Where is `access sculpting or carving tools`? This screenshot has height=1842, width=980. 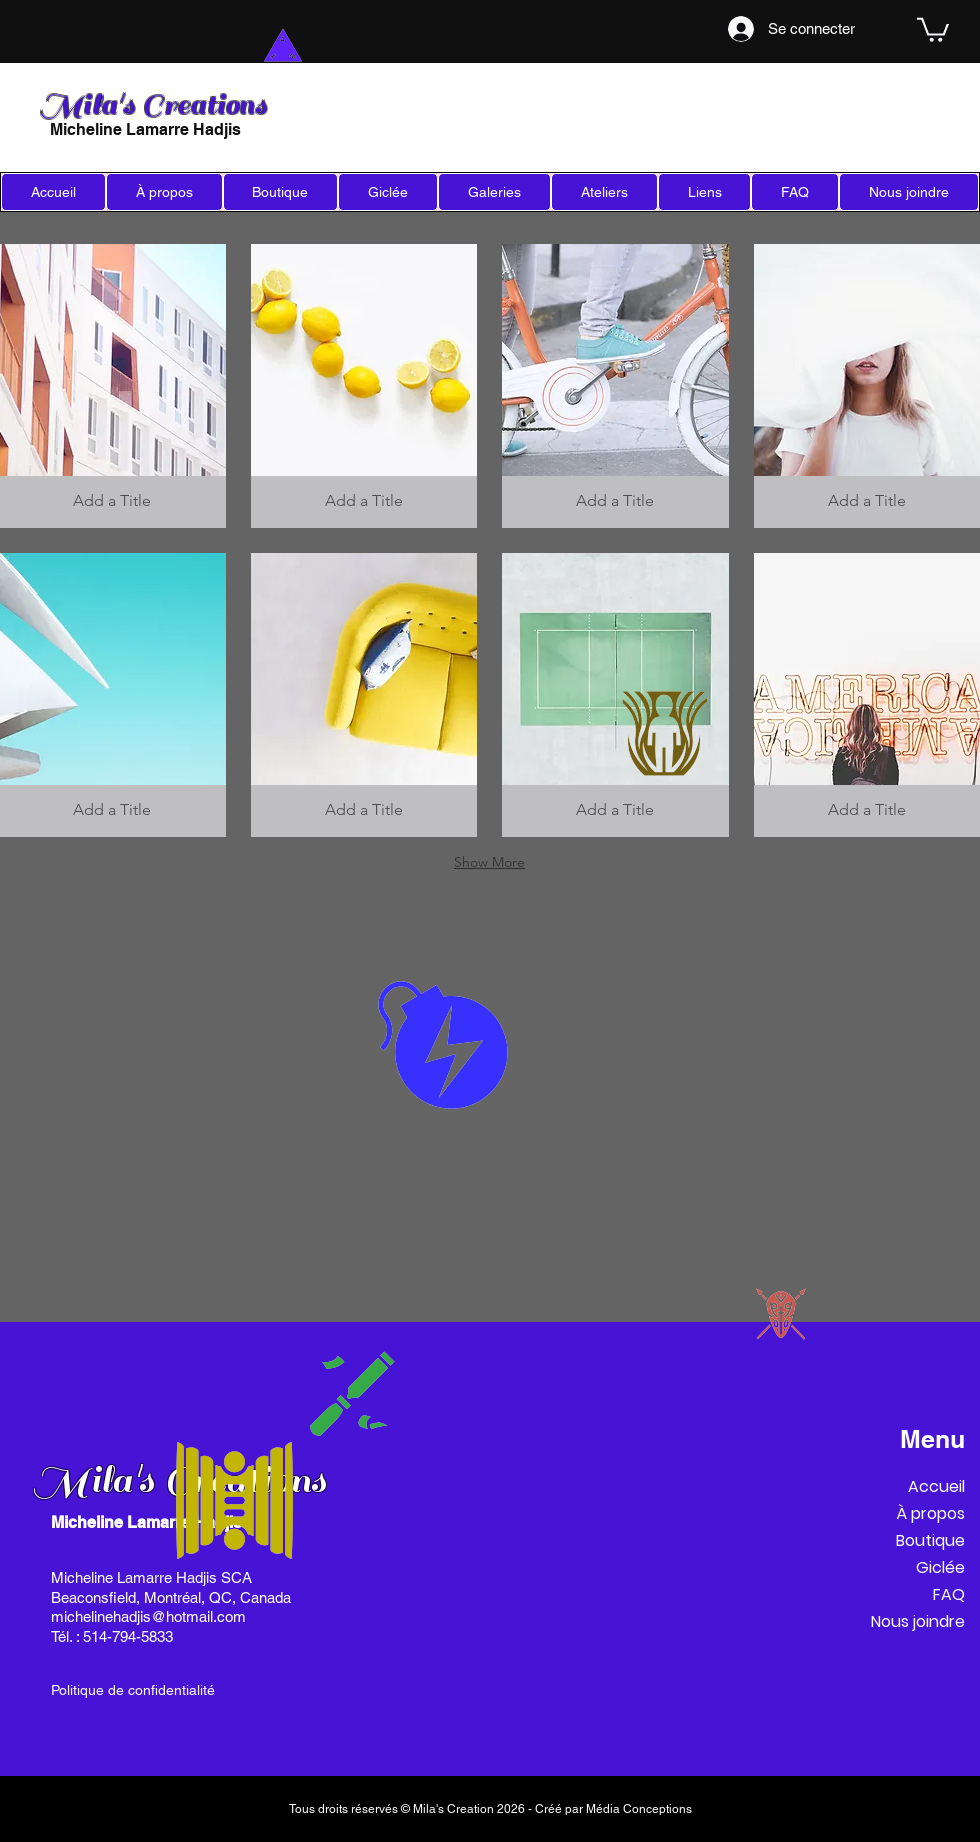
access sculpting or carving tools is located at coordinates (353, 1393).